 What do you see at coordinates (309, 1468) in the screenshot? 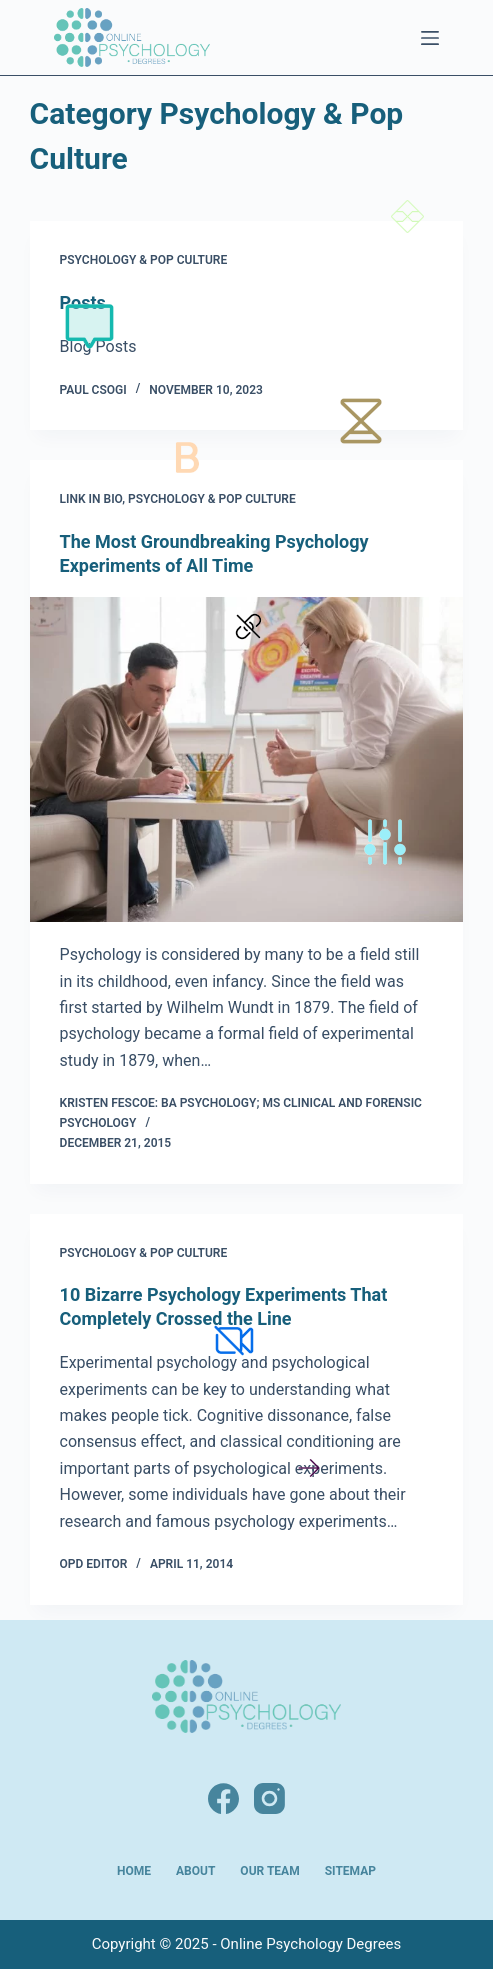
I see `navigate to the next item or page` at bounding box center [309, 1468].